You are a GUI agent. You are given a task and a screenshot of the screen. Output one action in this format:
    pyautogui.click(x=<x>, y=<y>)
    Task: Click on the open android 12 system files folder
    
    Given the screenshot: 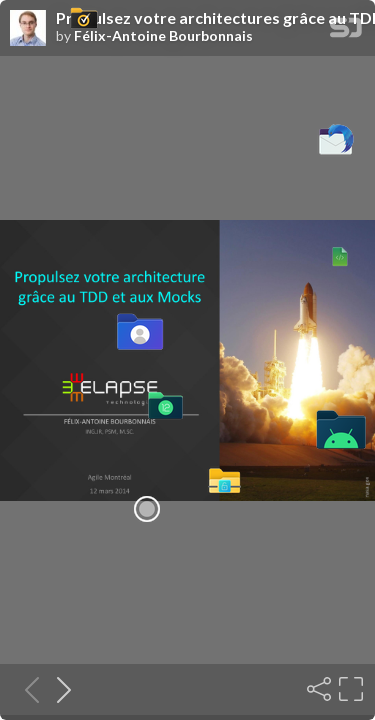 What is the action you would take?
    pyautogui.click(x=165, y=406)
    